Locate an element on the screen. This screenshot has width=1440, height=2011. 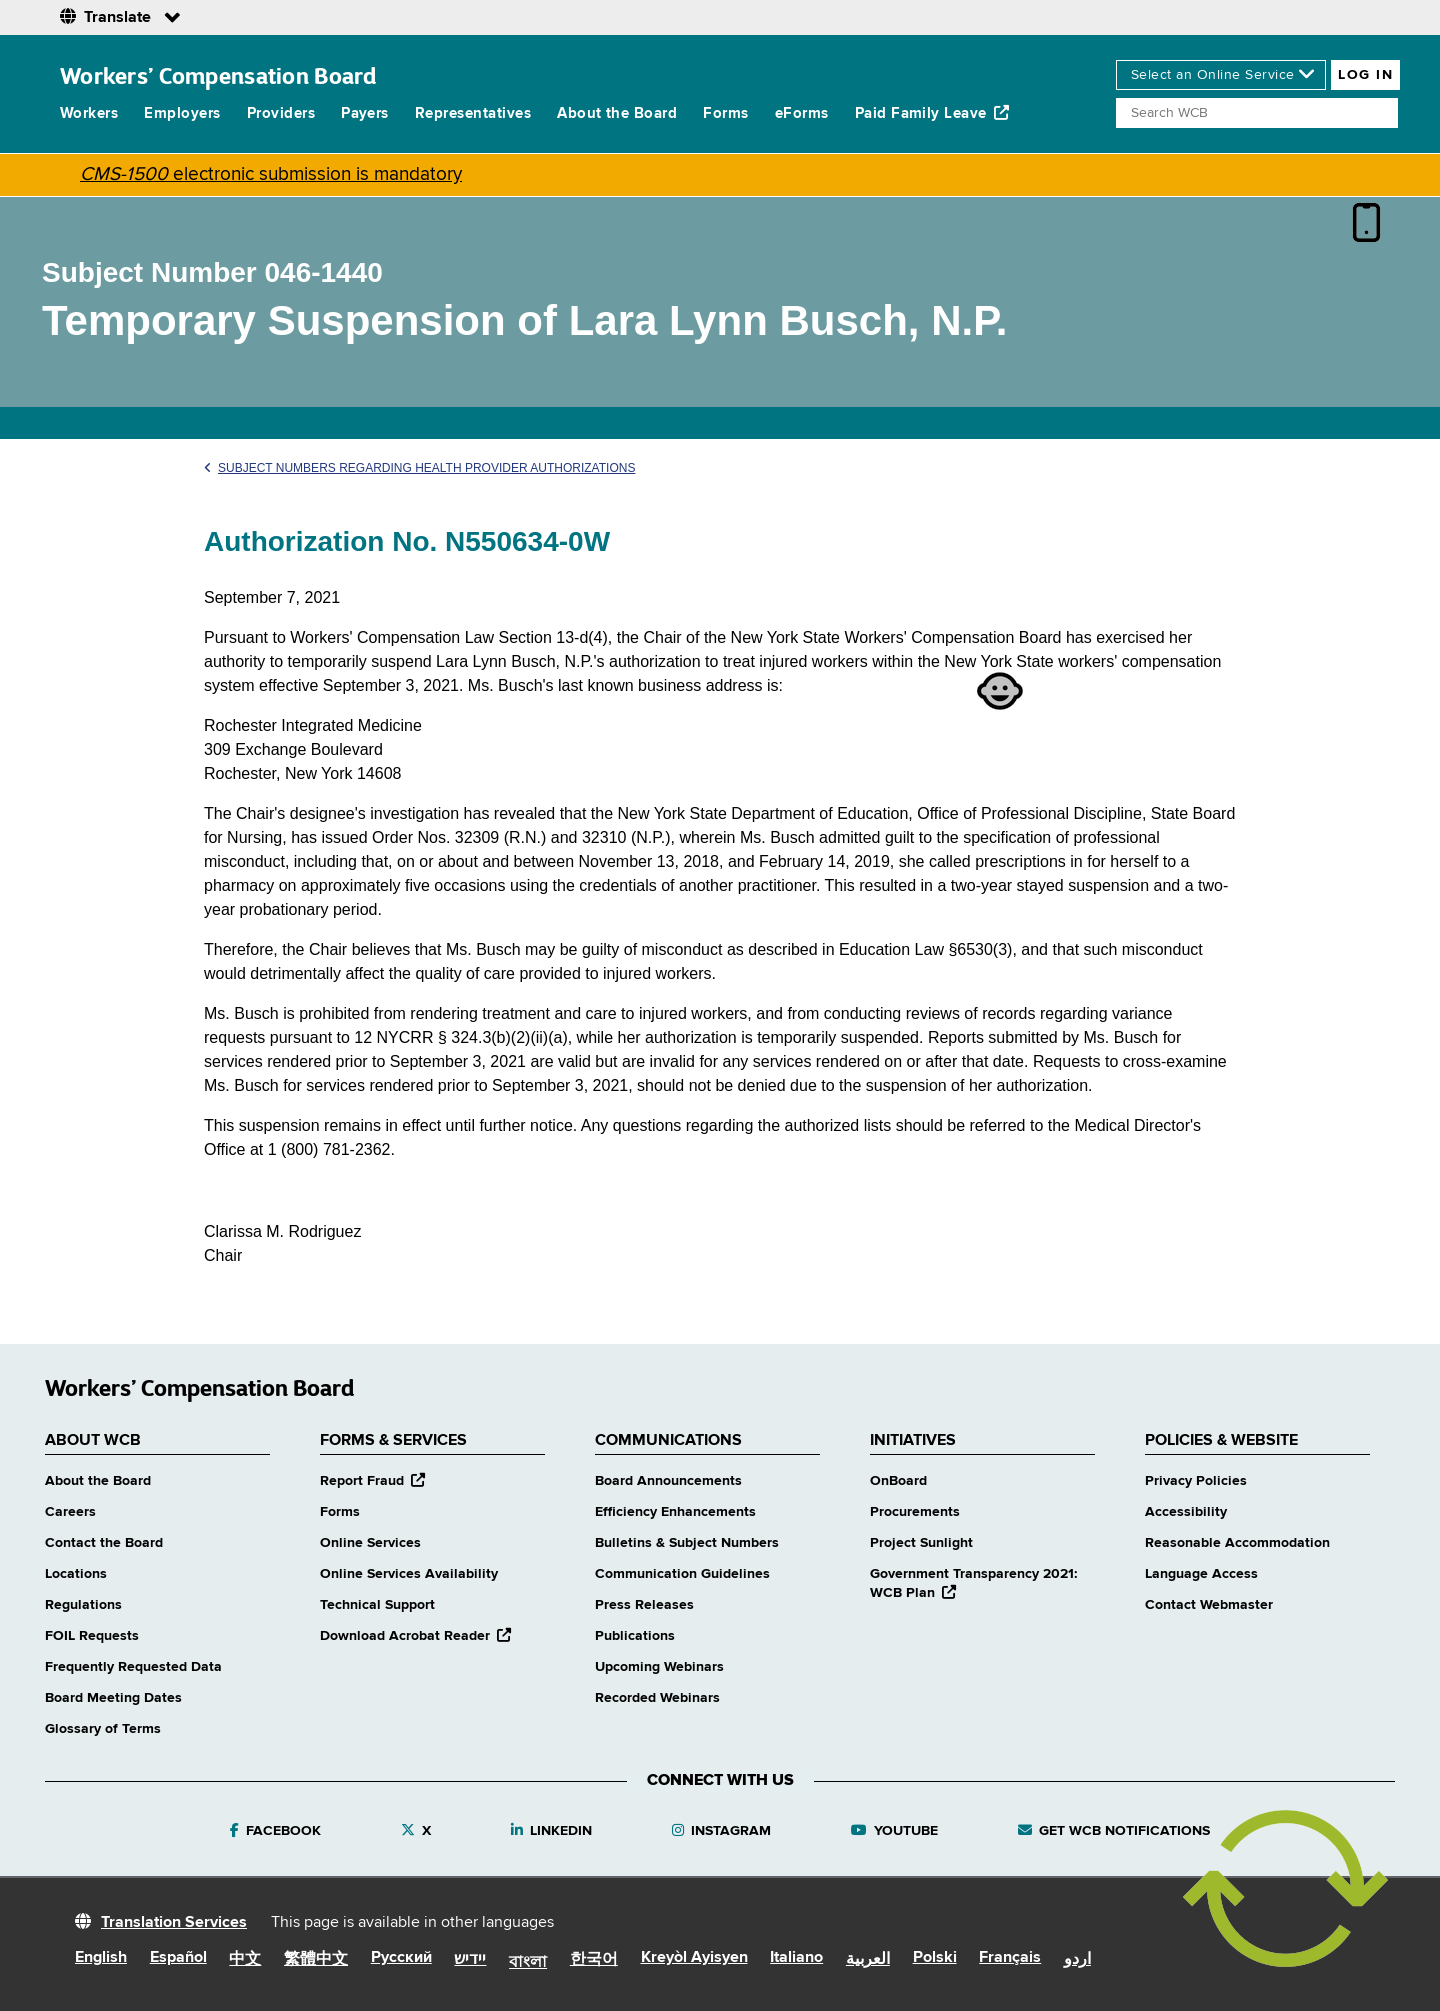
sync or refresh data is located at coordinates (1285, 1888).